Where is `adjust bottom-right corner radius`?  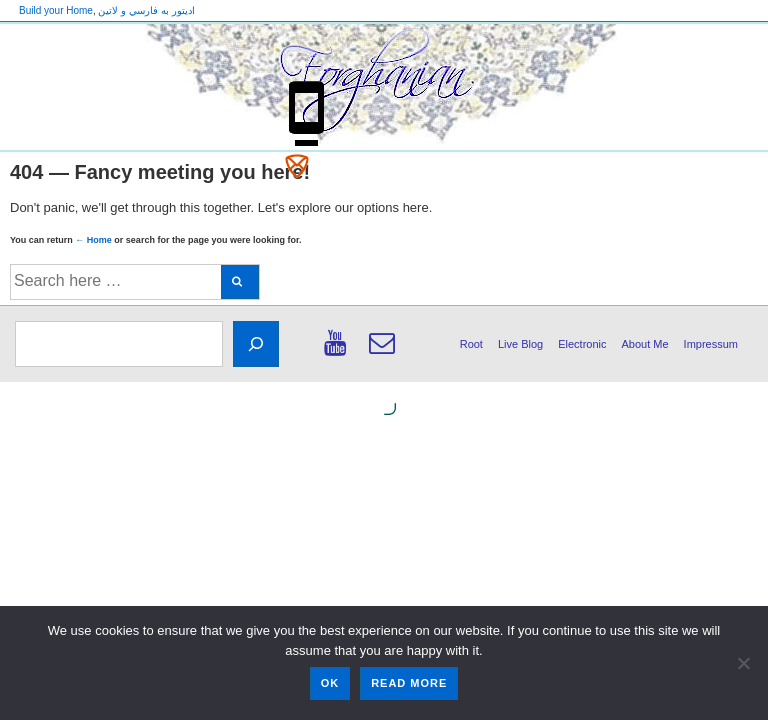 adjust bottom-right corner radius is located at coordinates (390, 409).